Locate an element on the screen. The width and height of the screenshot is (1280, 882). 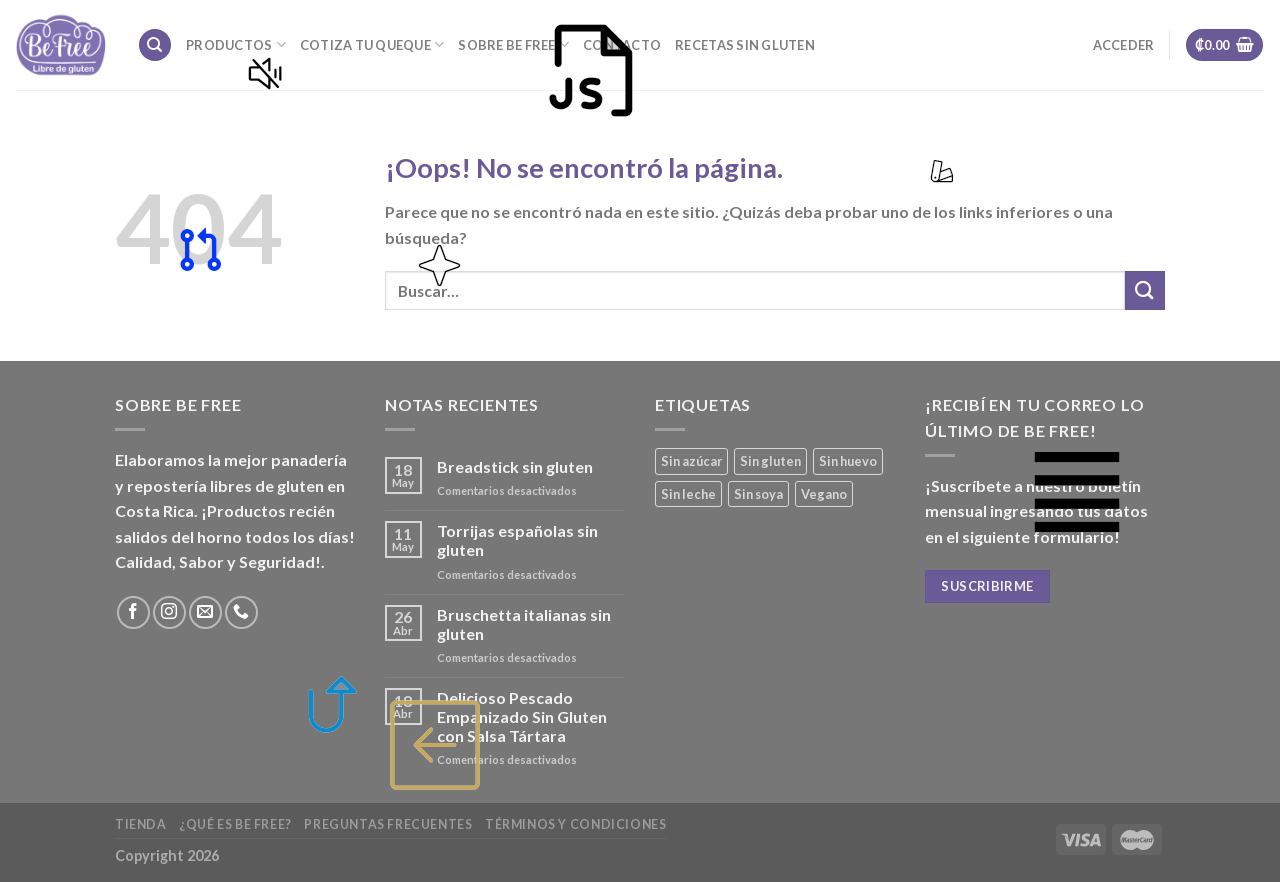
open navigation menu is located at coordinates (1077, 492).